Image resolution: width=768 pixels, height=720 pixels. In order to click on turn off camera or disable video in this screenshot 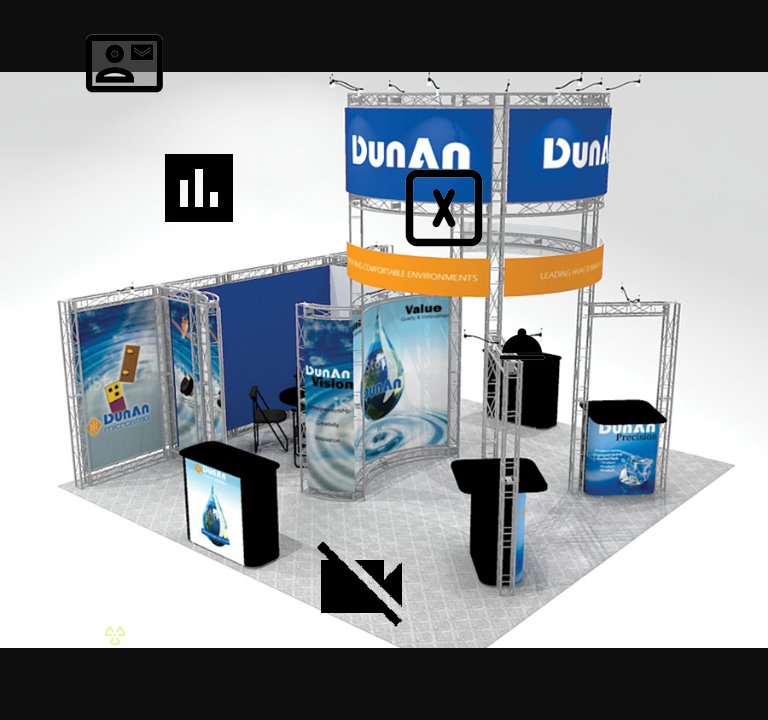, I will do `click(361, 586)`.